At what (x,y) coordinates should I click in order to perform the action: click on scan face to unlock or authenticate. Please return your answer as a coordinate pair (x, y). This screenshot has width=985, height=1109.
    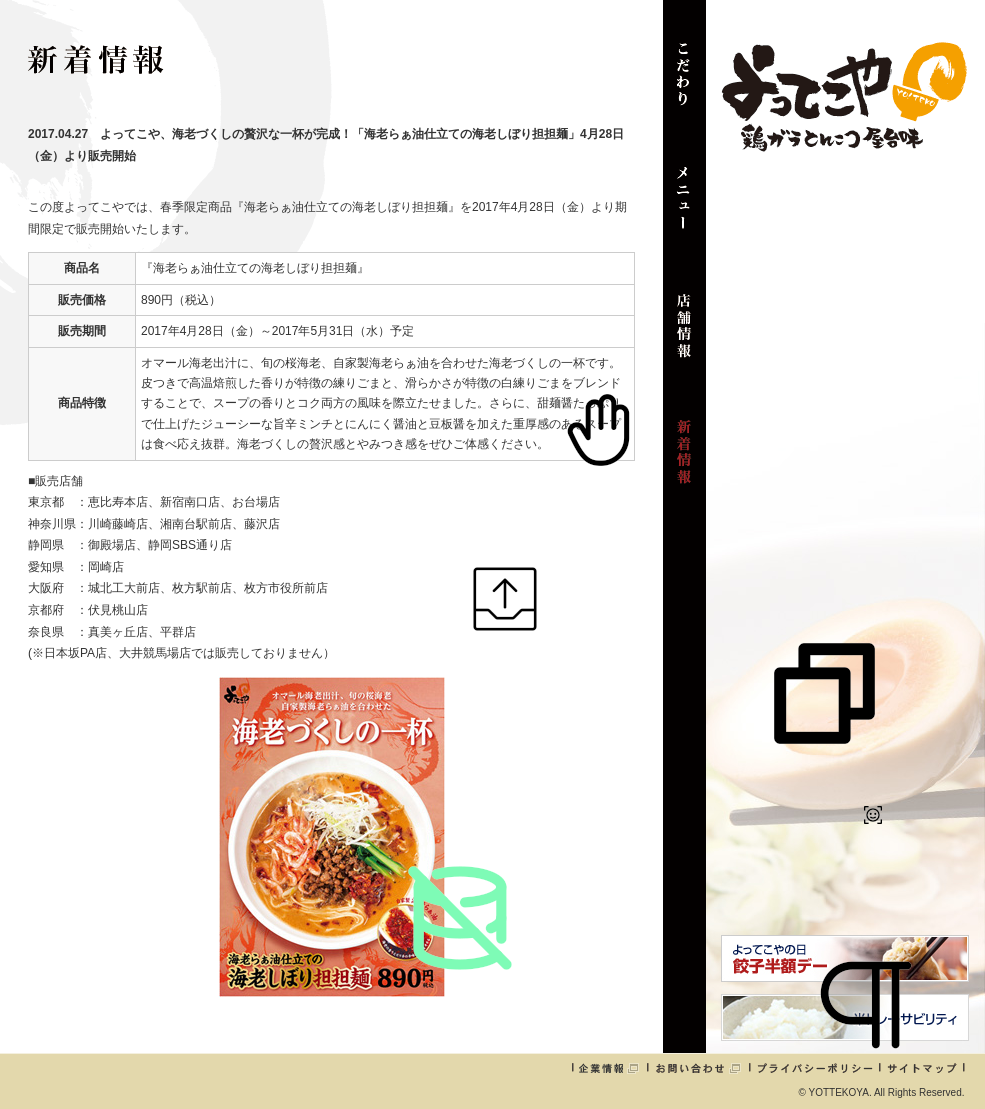
    Looking at the image, I should click on (873, 815).